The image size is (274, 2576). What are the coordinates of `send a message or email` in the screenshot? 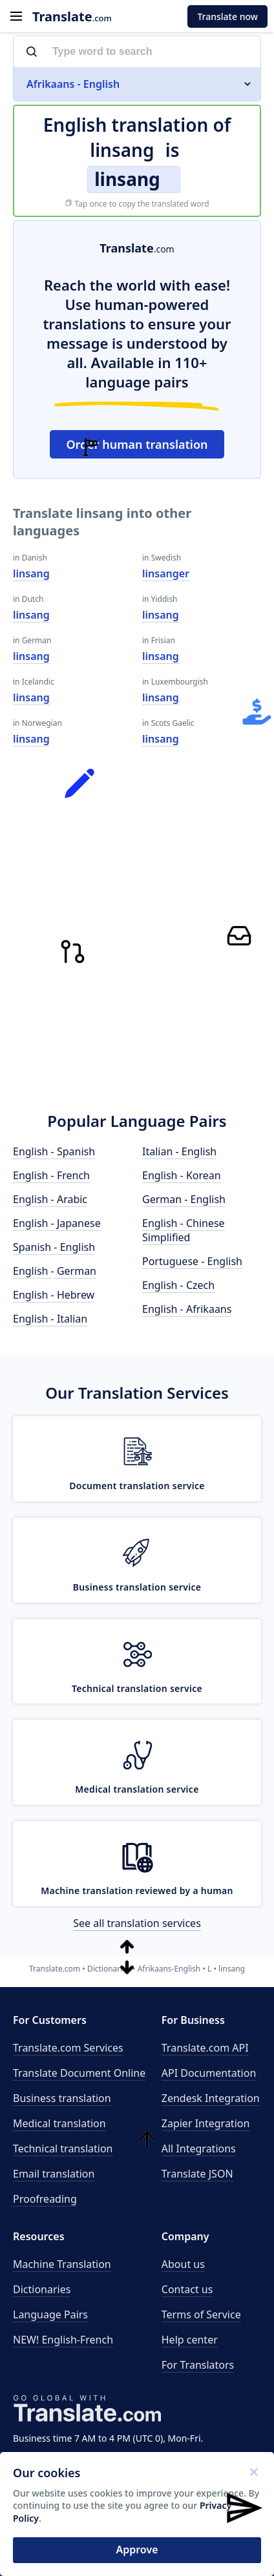 It's located at (244, 2508).